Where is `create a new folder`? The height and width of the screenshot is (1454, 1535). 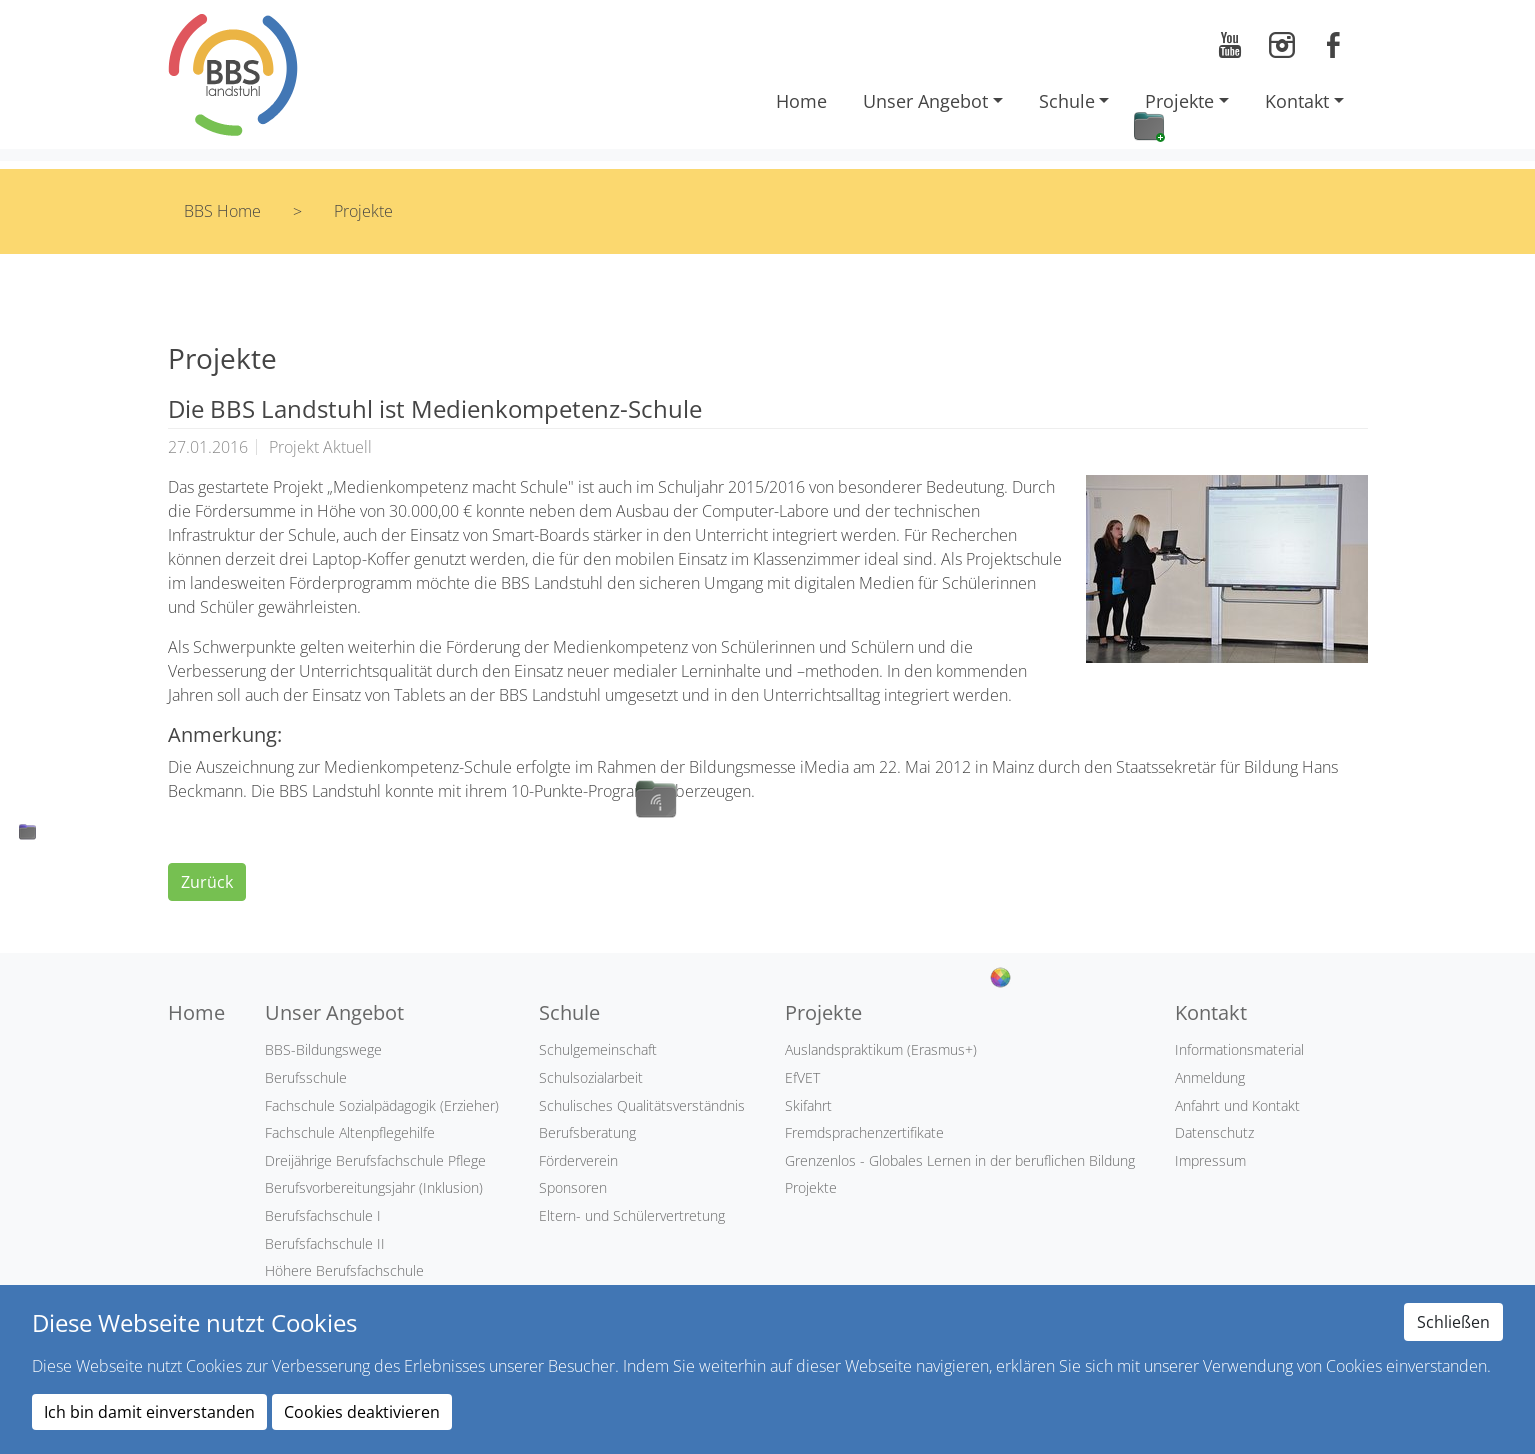 create a new folder is located at coordinates (1149, 126).